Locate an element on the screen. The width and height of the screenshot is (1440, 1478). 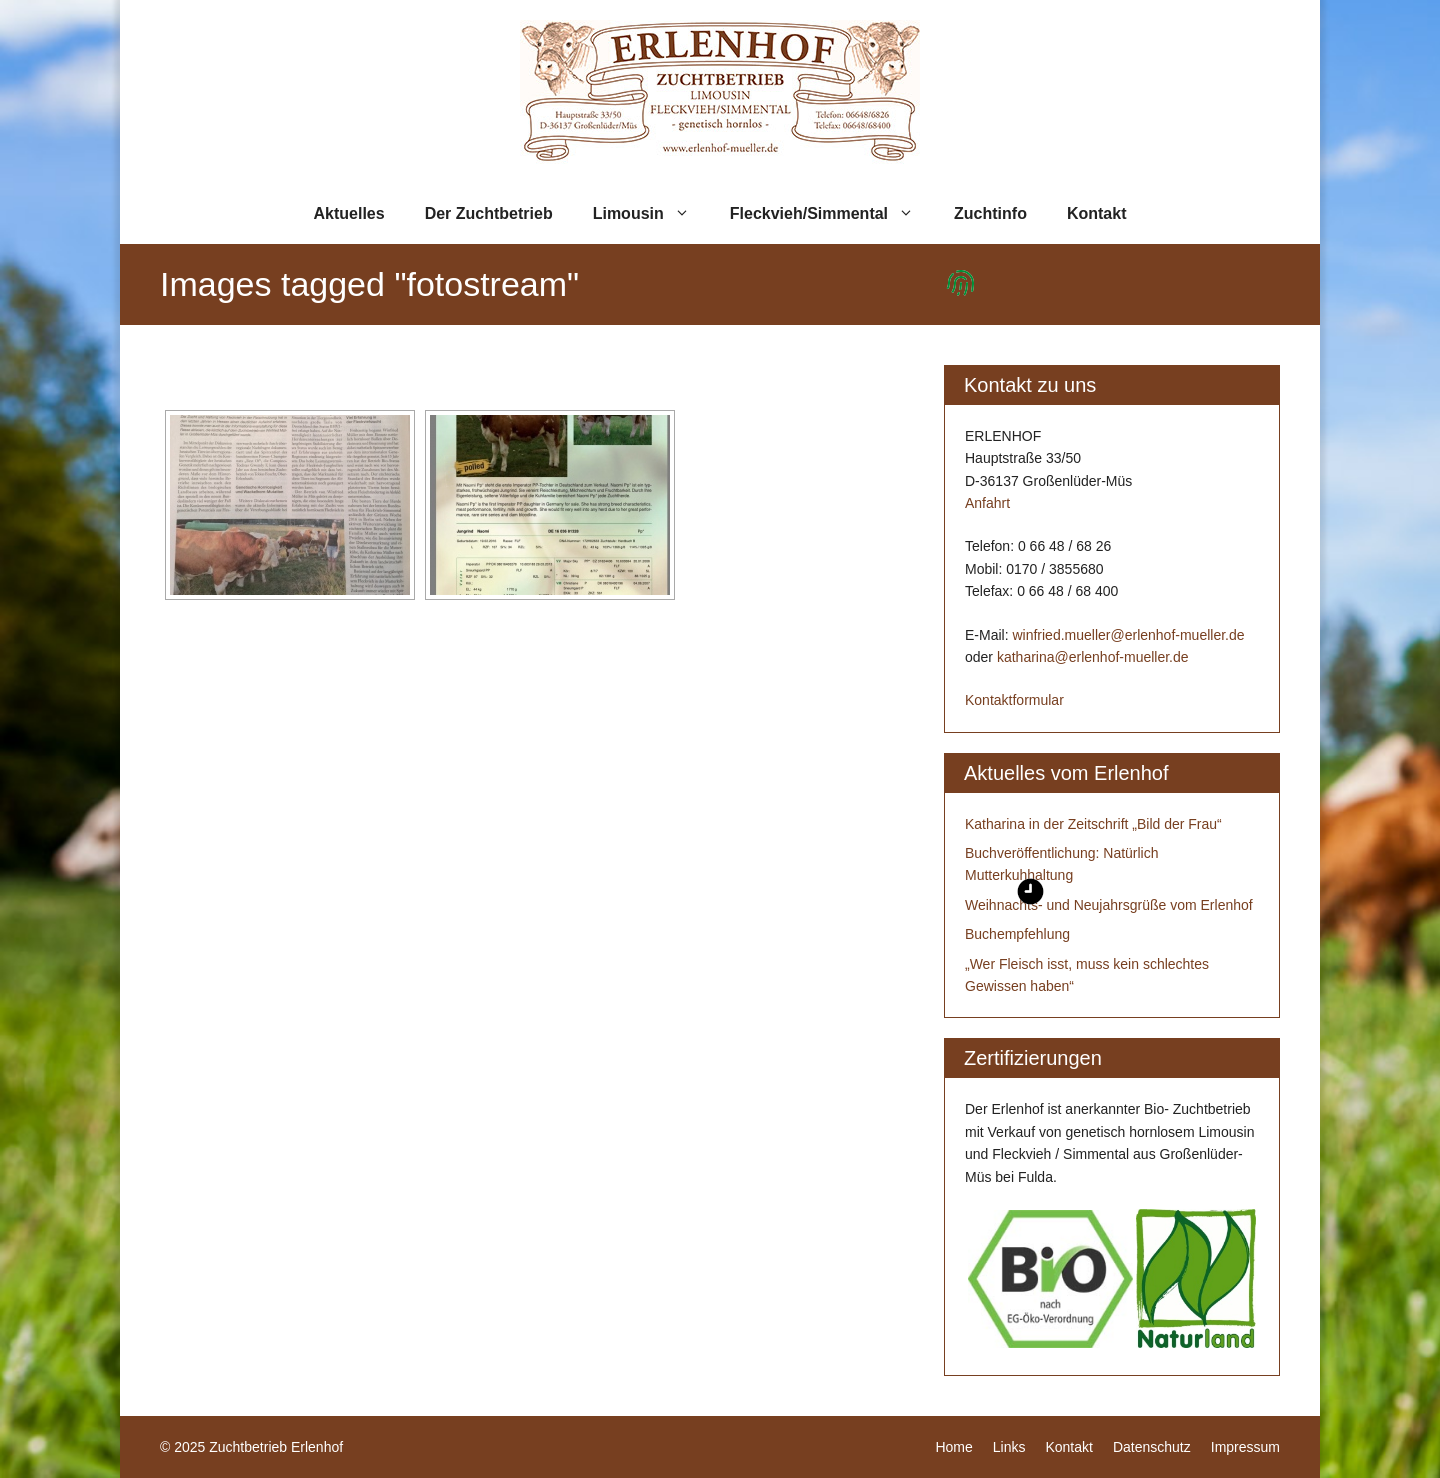
indicates the current time is 9 o'clock is located at coordinates (1030, 891).